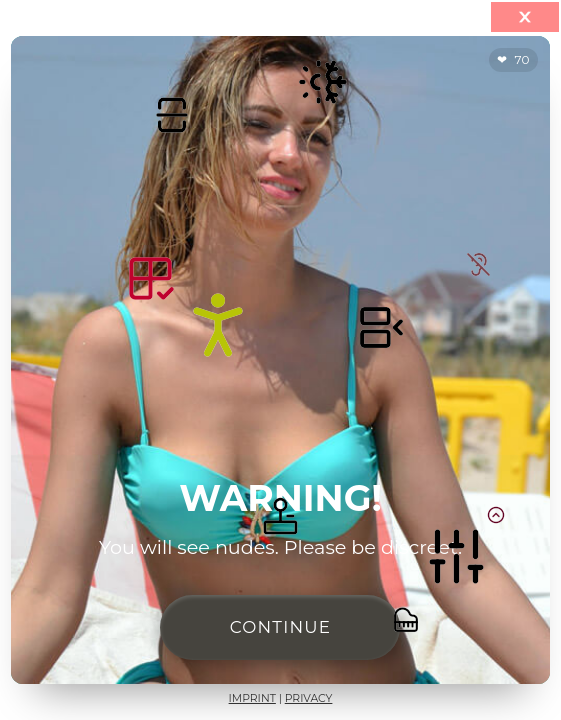 The image size is (561, 720). I want to click on access game controller settings, so click(280, 517).